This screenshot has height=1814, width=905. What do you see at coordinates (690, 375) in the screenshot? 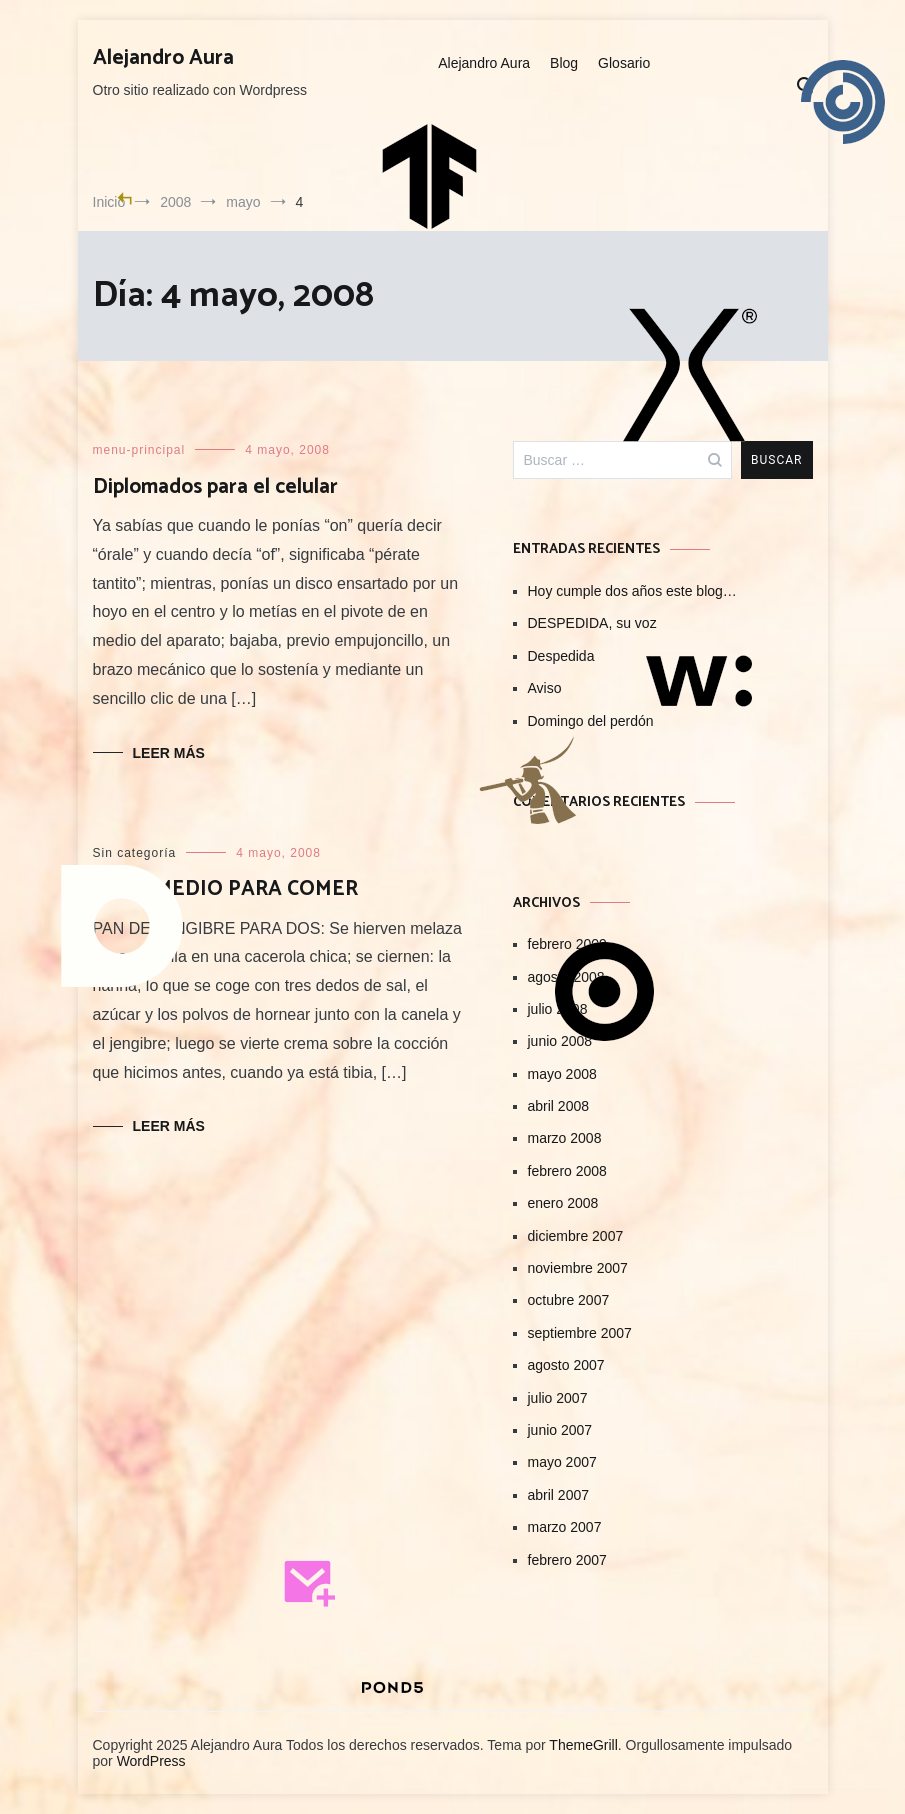
I see `chemex brand logo` at bounding box center [690, 375].